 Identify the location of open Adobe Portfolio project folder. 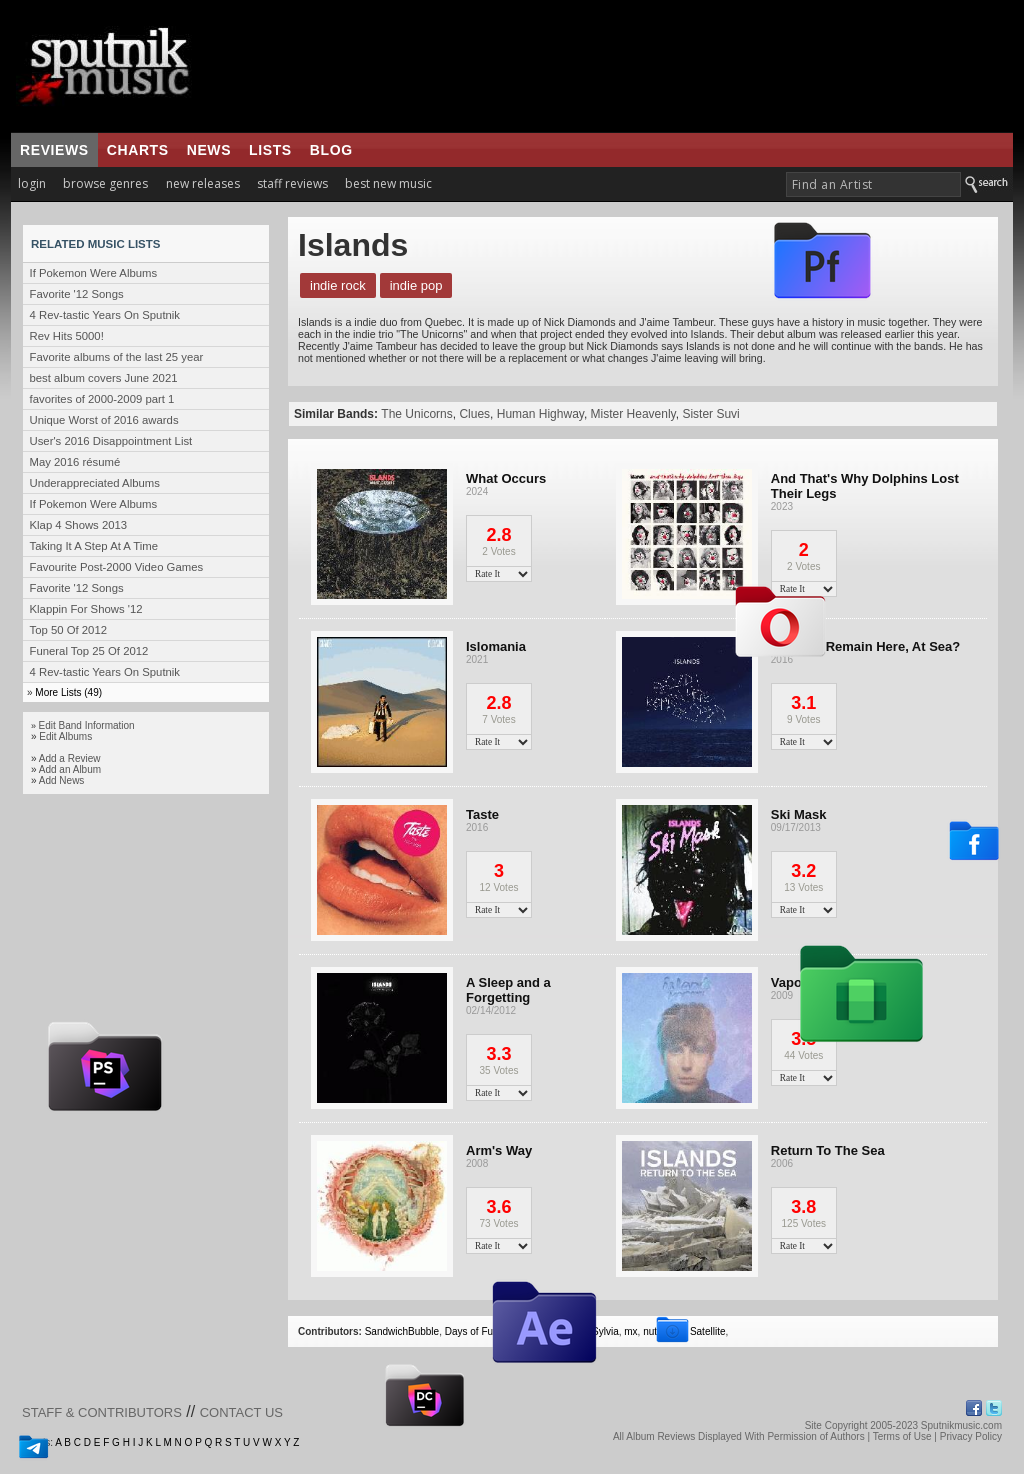
(822, 263).